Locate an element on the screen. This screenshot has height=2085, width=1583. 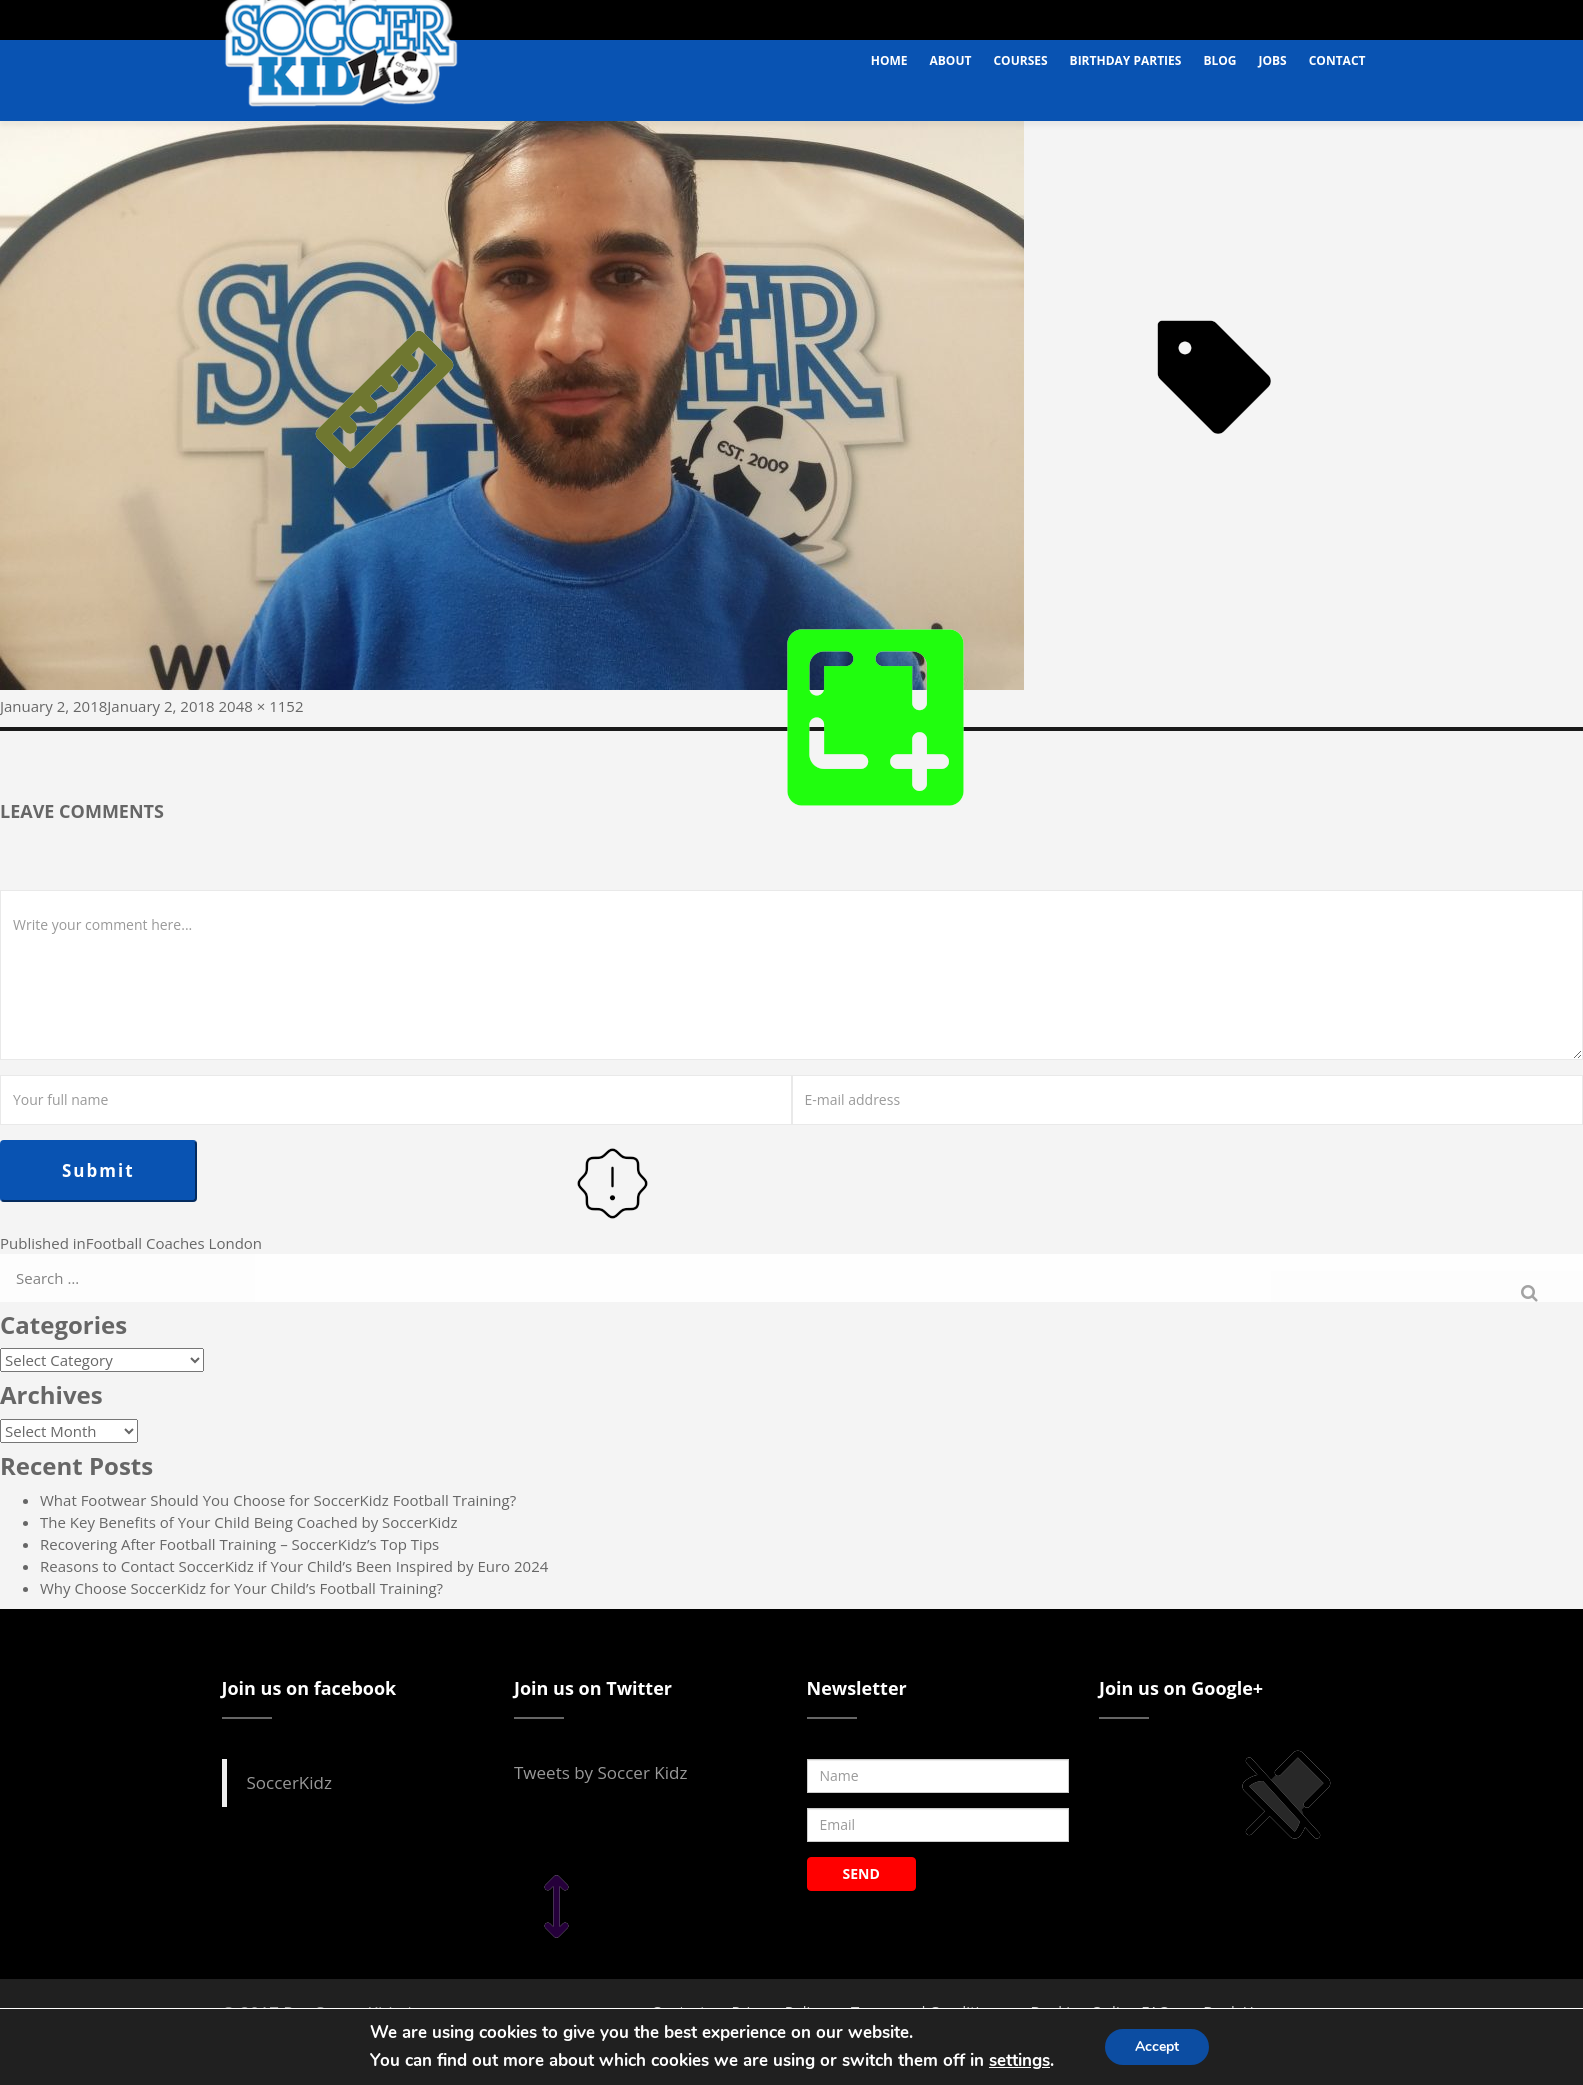
add to current selection is located at coordinates (875, 717).